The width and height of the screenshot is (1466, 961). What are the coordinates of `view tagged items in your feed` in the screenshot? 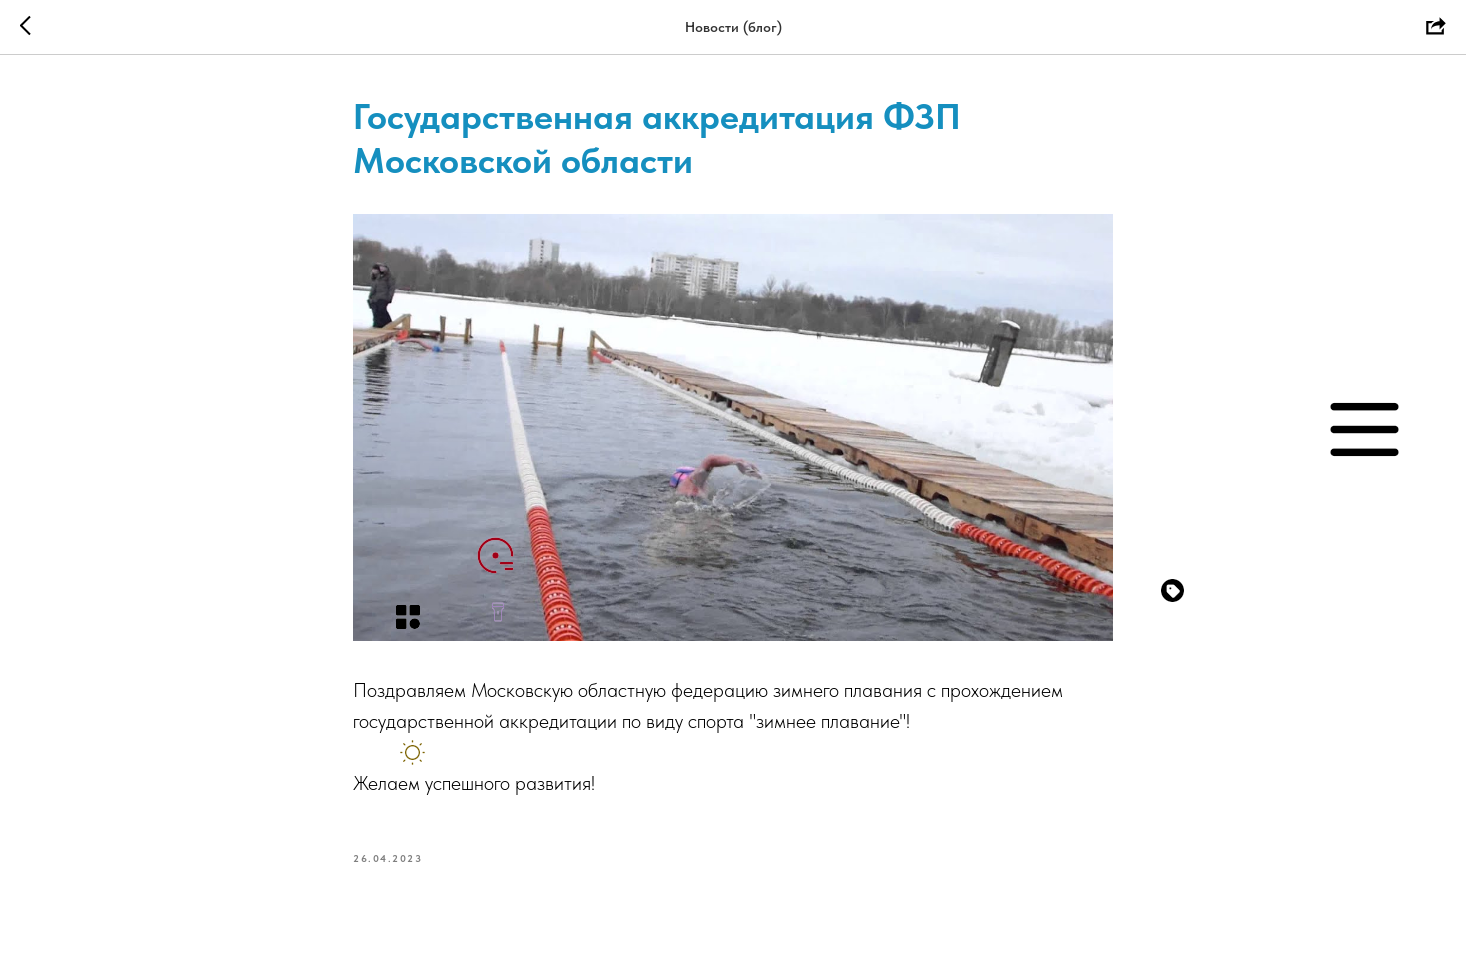 It's located at (1172, 590).